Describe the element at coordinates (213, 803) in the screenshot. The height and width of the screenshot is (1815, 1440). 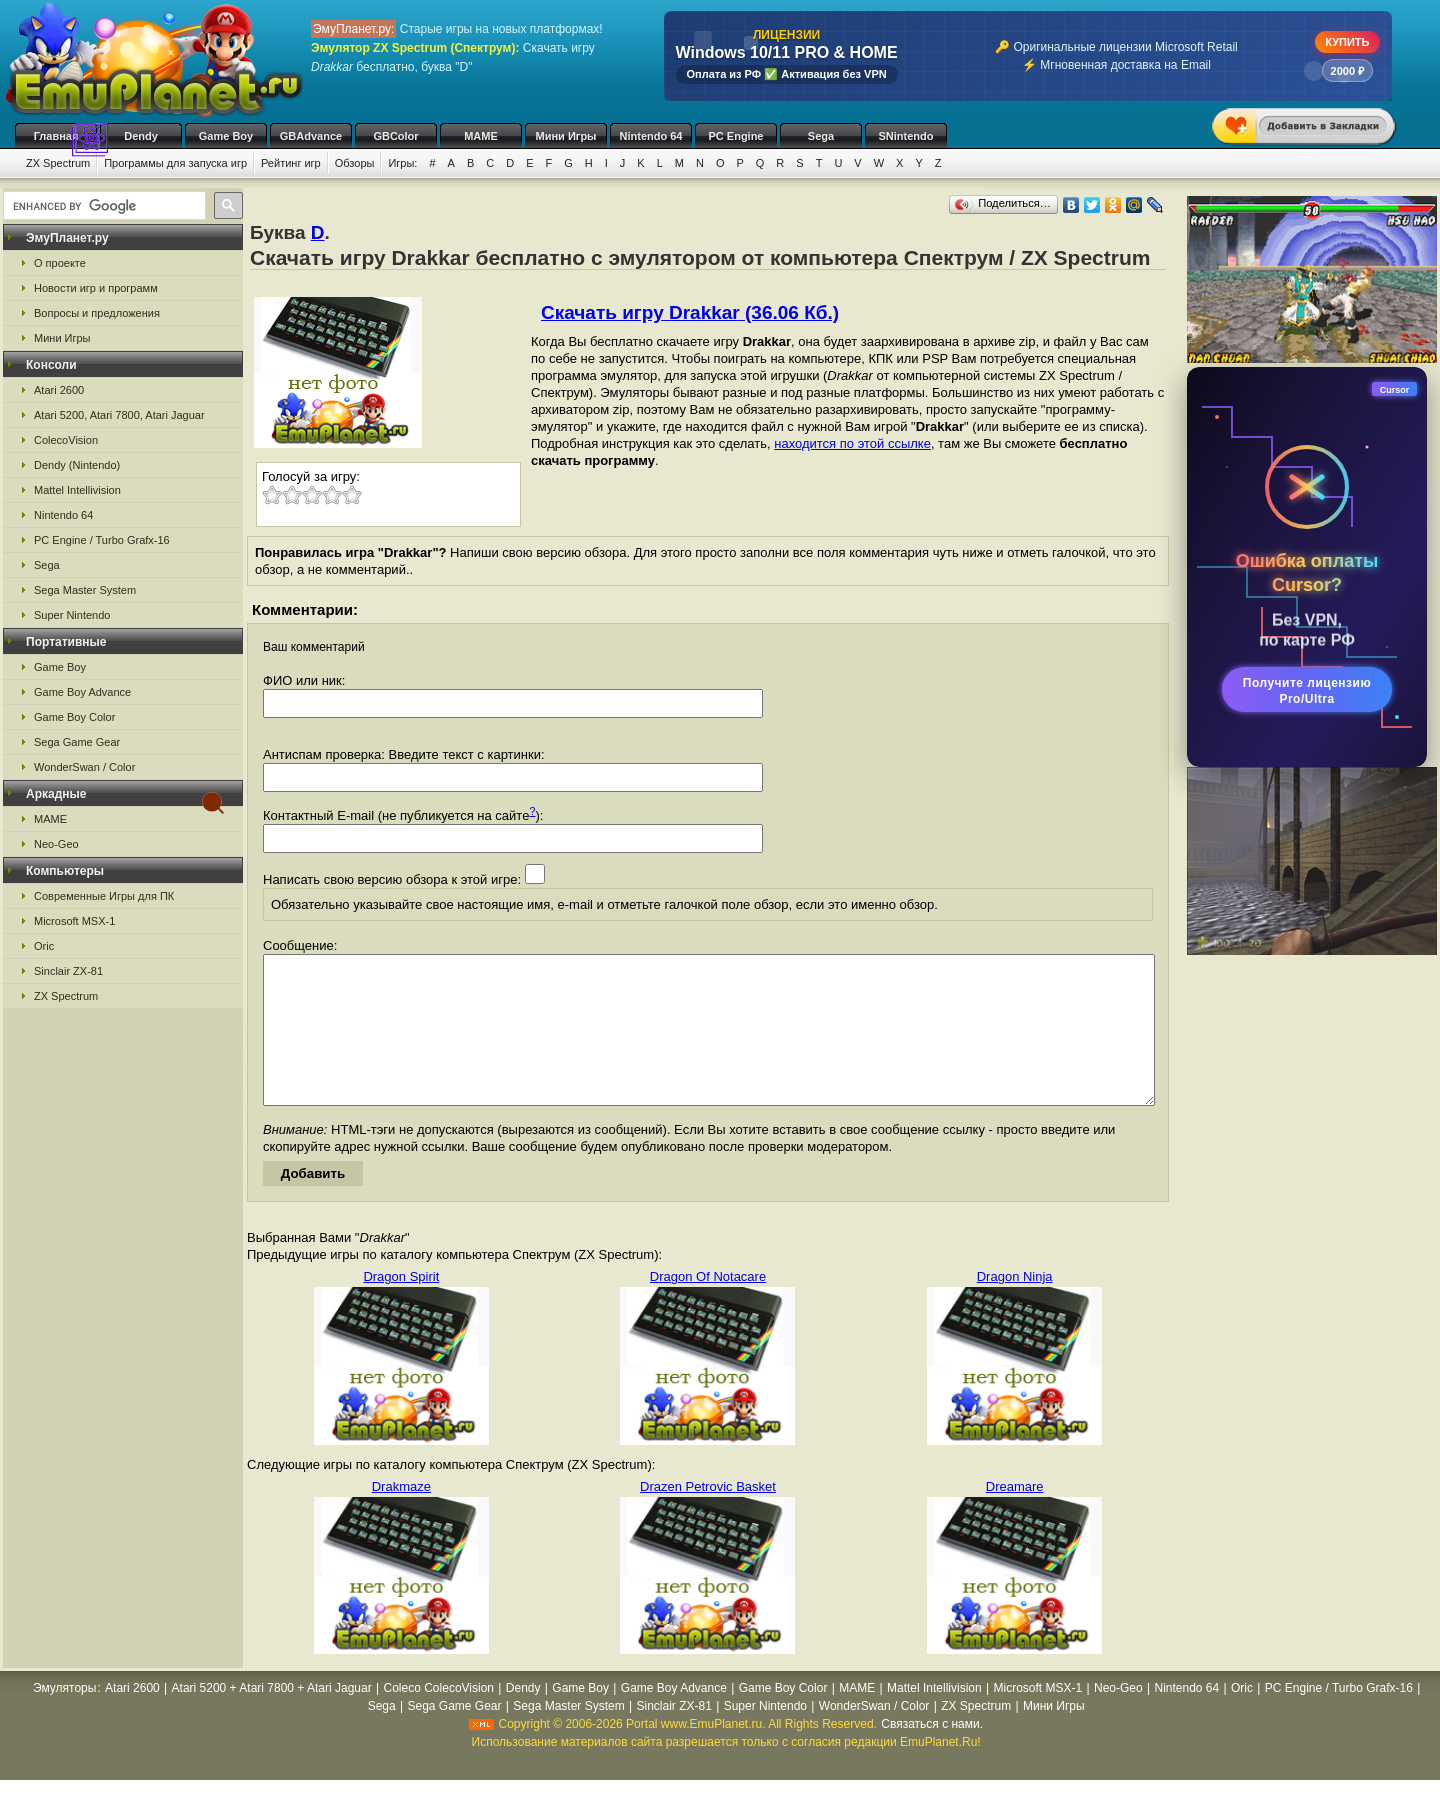
I see `search for content or items` at that location.